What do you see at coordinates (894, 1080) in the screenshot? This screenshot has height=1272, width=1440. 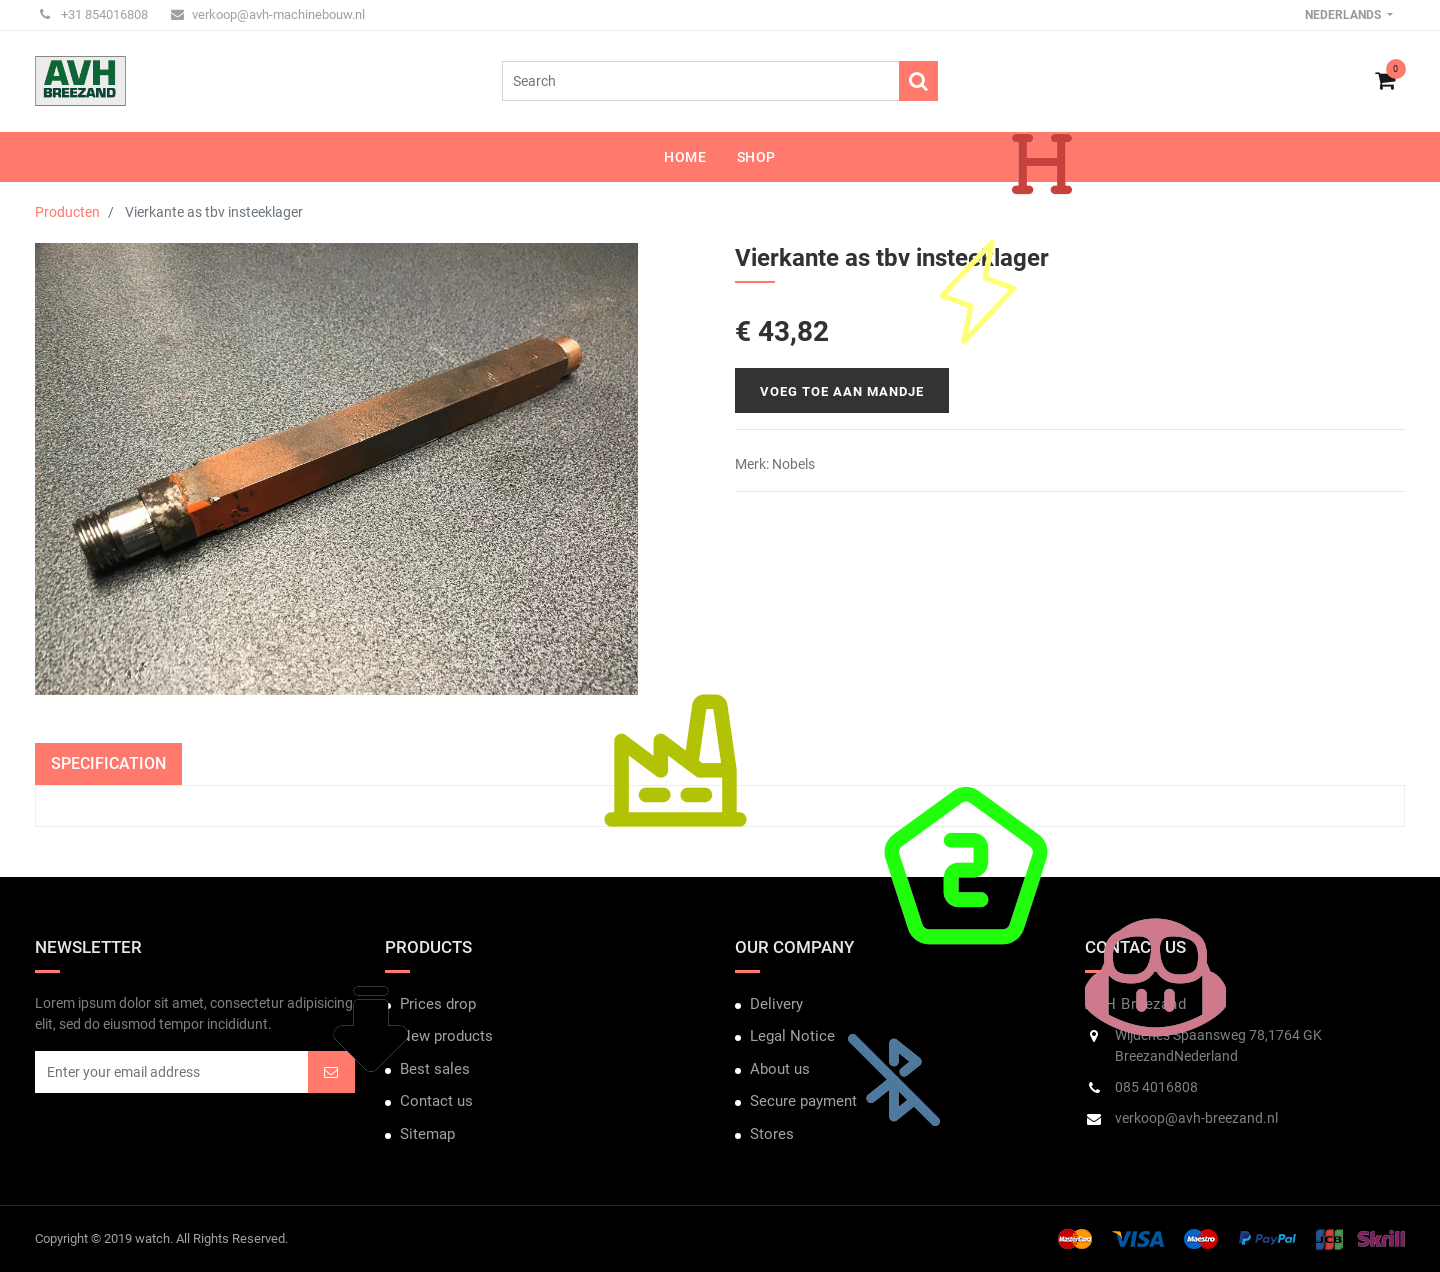 I see `bluetooth is currently disabled` at bounding box center [894, 1080].